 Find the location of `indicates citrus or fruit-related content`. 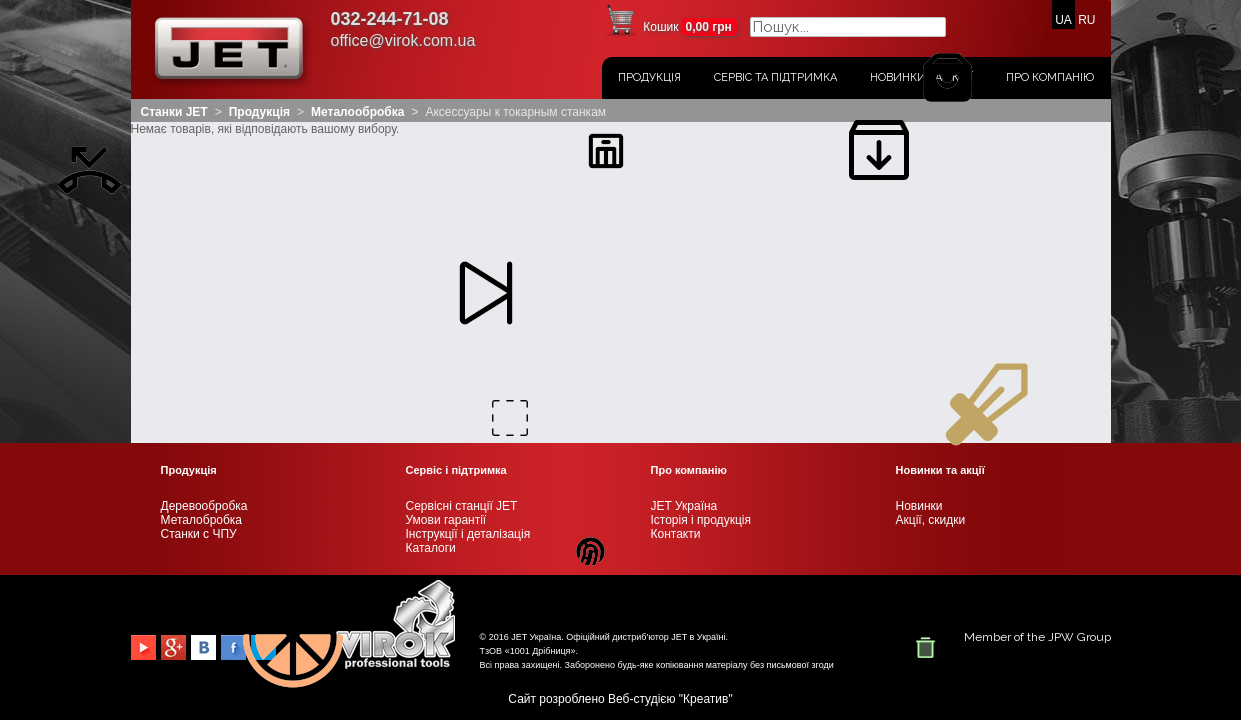

indicates citrus or fruit-related content is located at coordinates (293, 653).